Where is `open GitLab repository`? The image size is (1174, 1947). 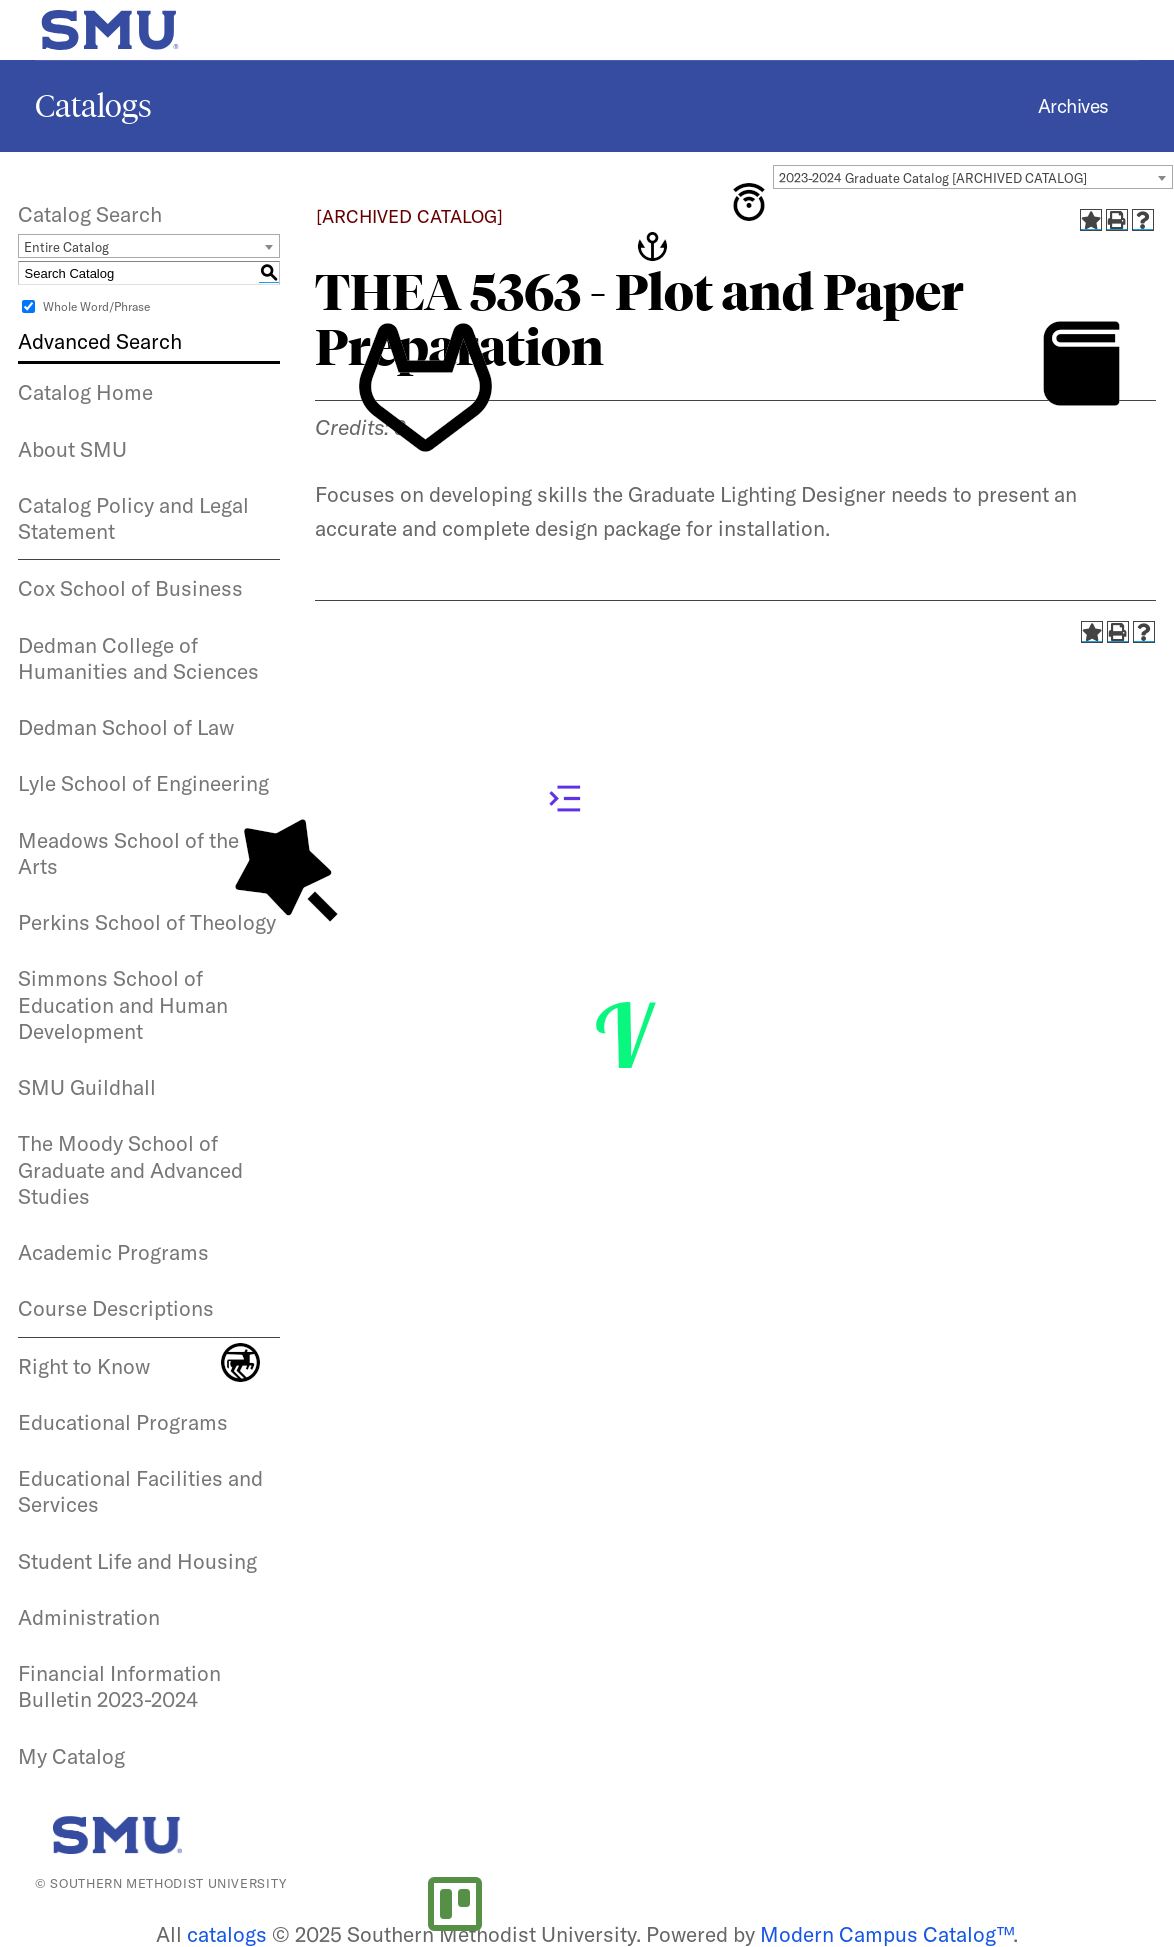
open GitLab repository is located at coordinates (425, 387).